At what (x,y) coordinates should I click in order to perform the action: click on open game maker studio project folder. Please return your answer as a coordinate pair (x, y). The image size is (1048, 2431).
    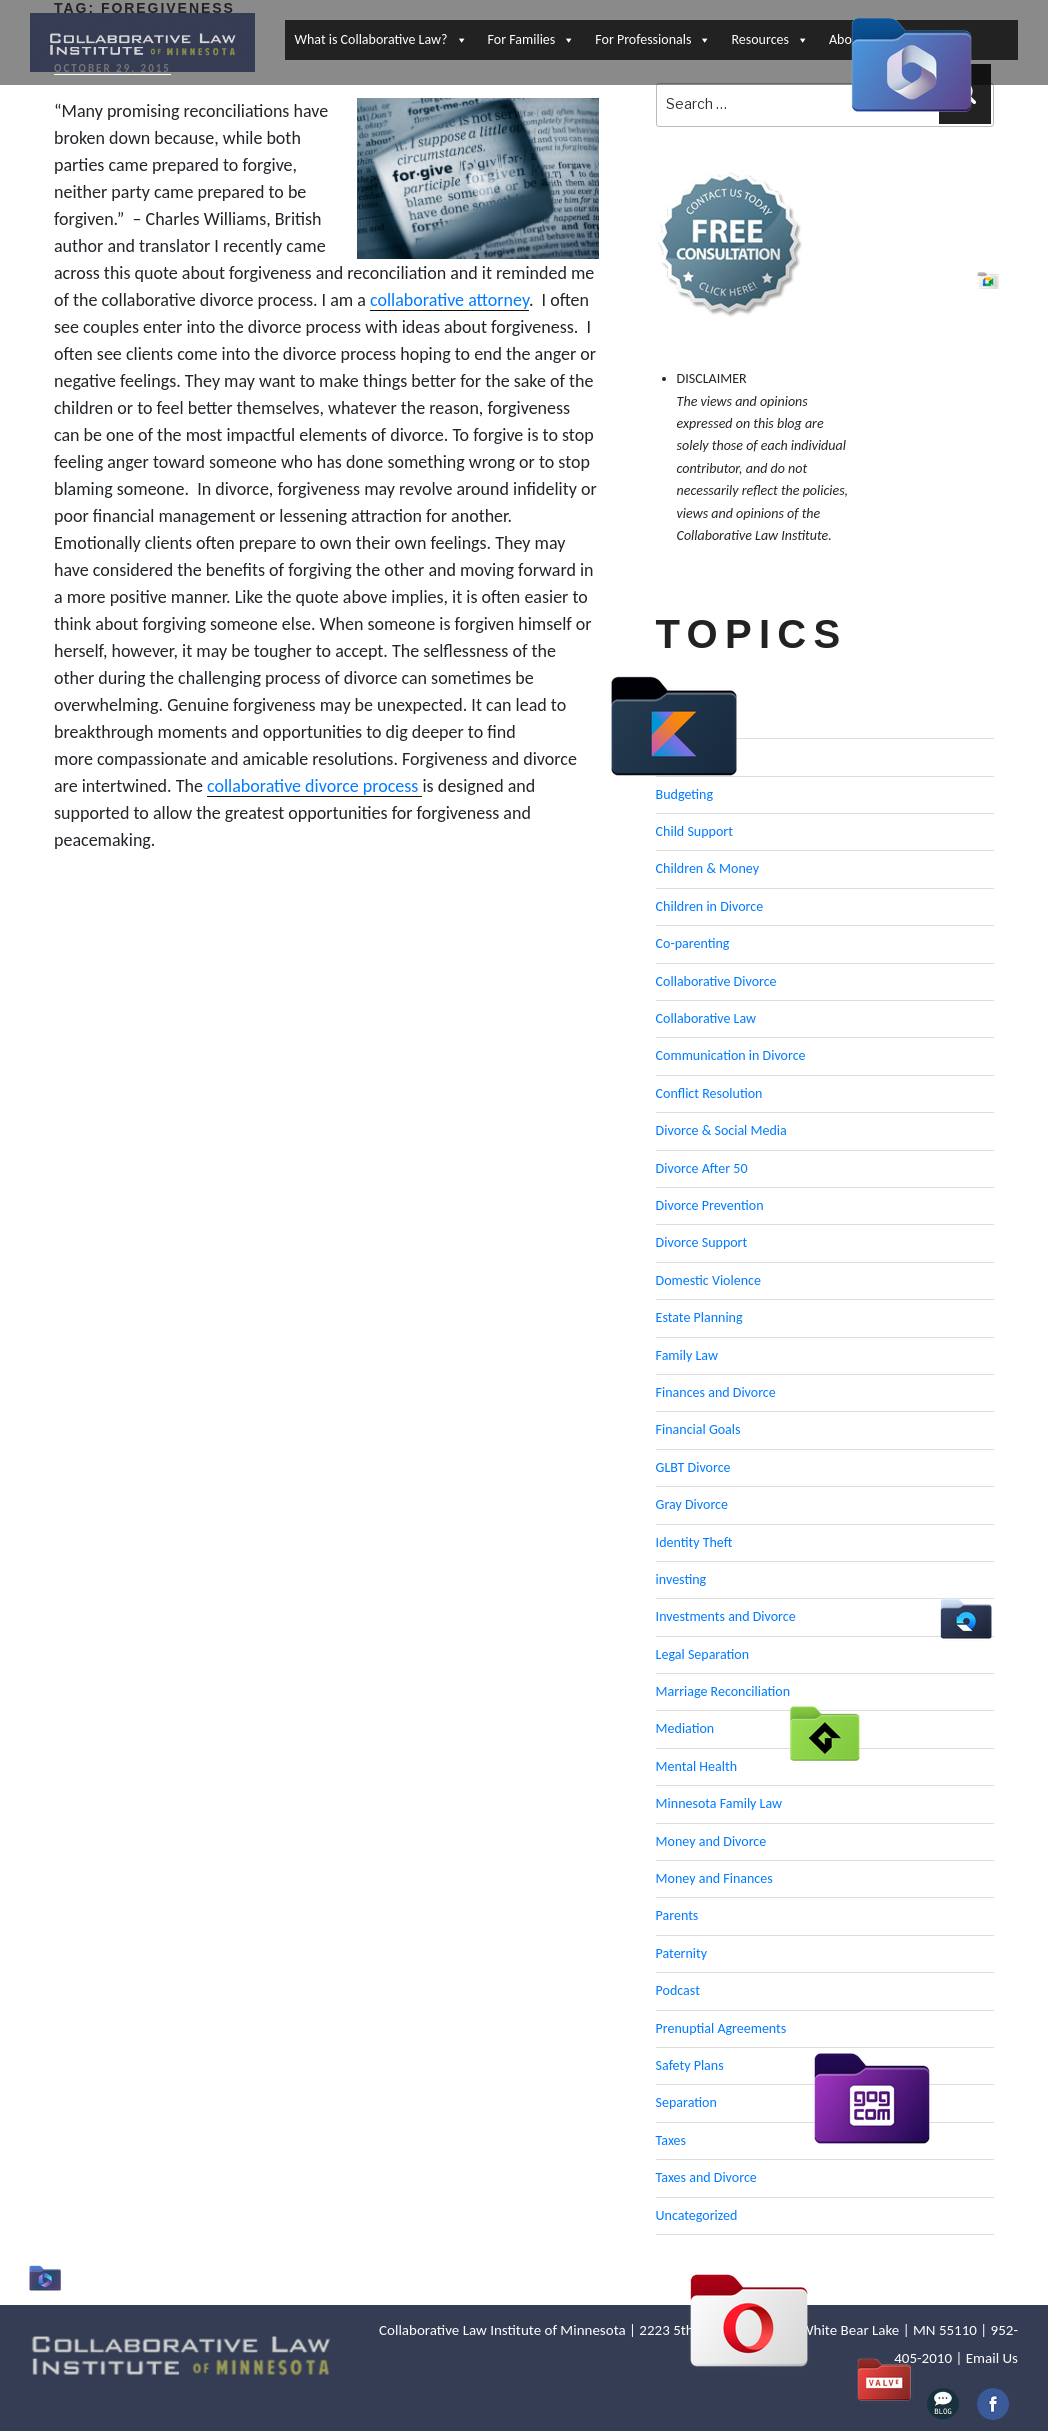
    Looking at the image, I should click on (824, 1735).